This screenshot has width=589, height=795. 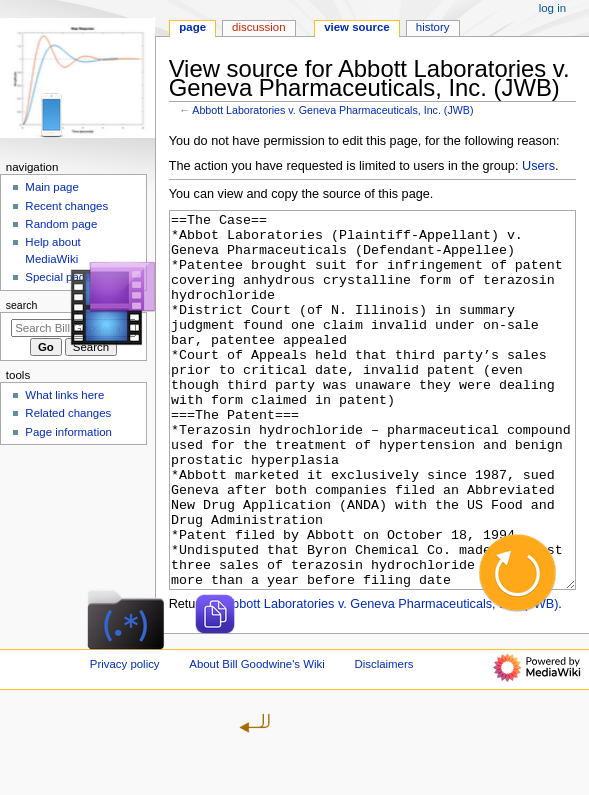 I want to click on folder containing regular expression files or scripts, so click(x=125, y=621).